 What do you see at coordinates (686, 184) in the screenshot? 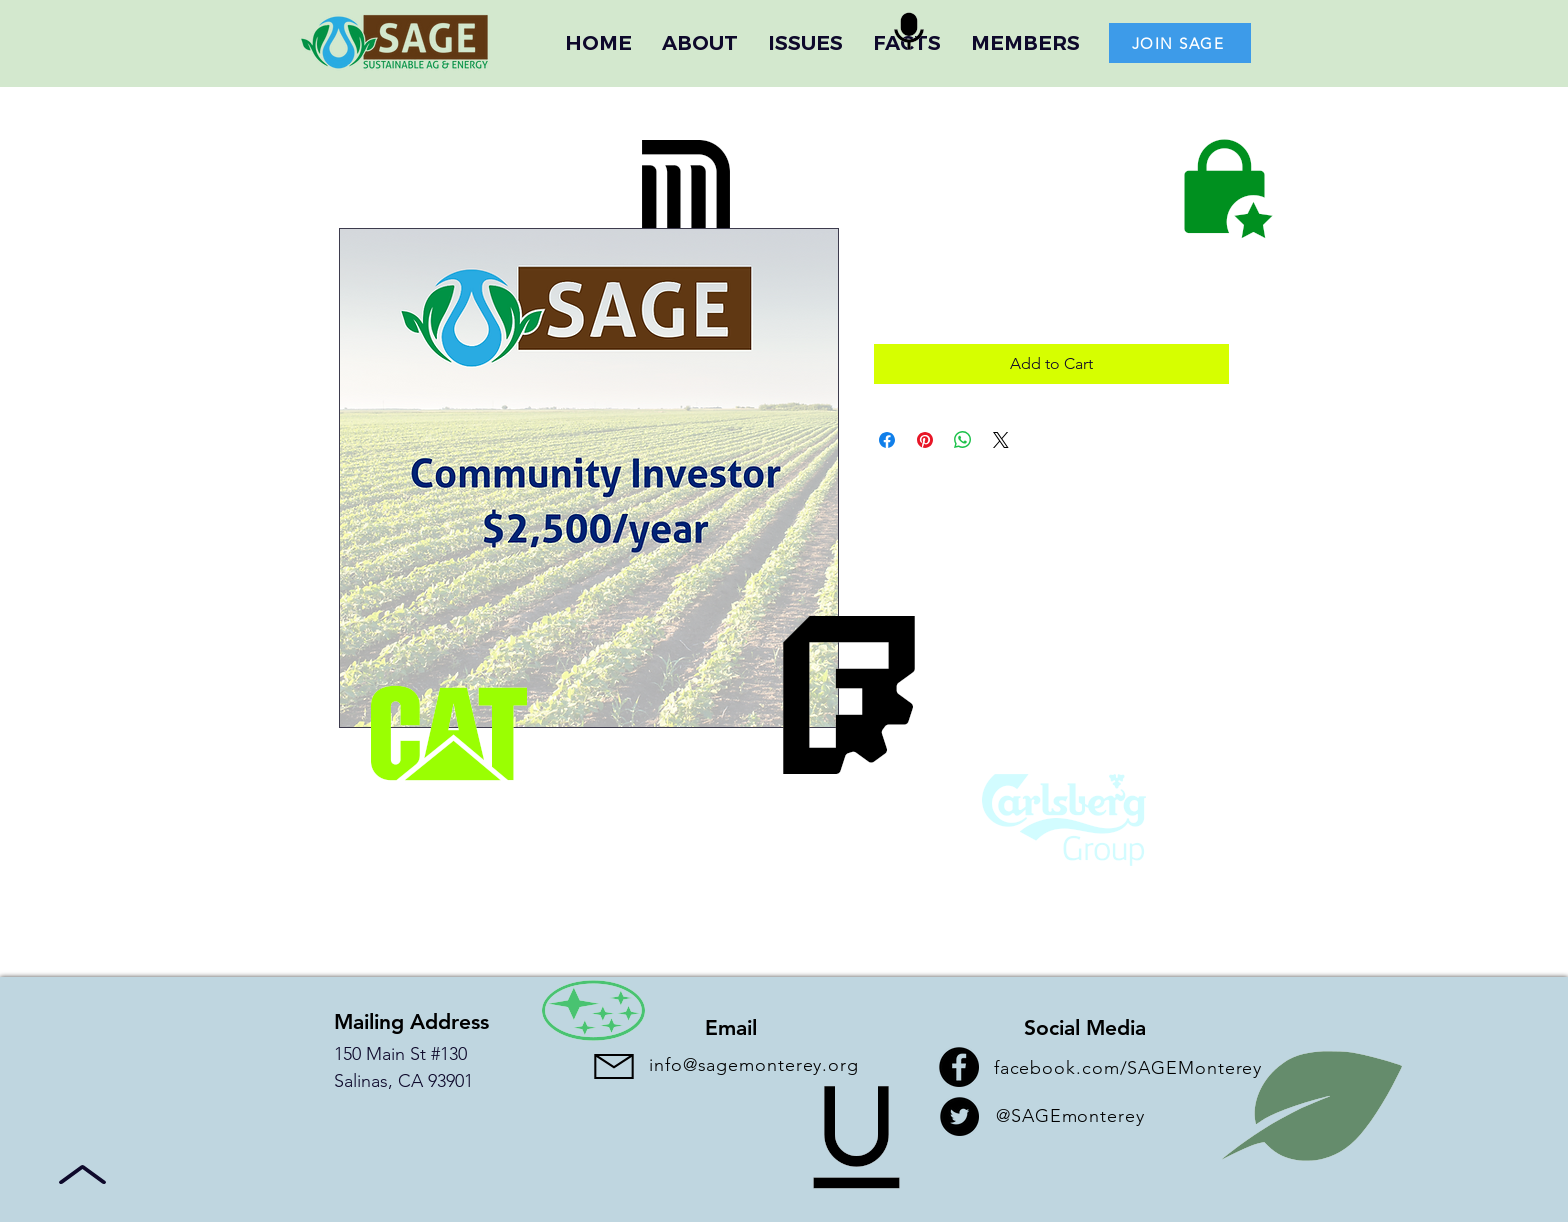
I see `open the Mexico City Metro app` at bounding box center [686, 184].